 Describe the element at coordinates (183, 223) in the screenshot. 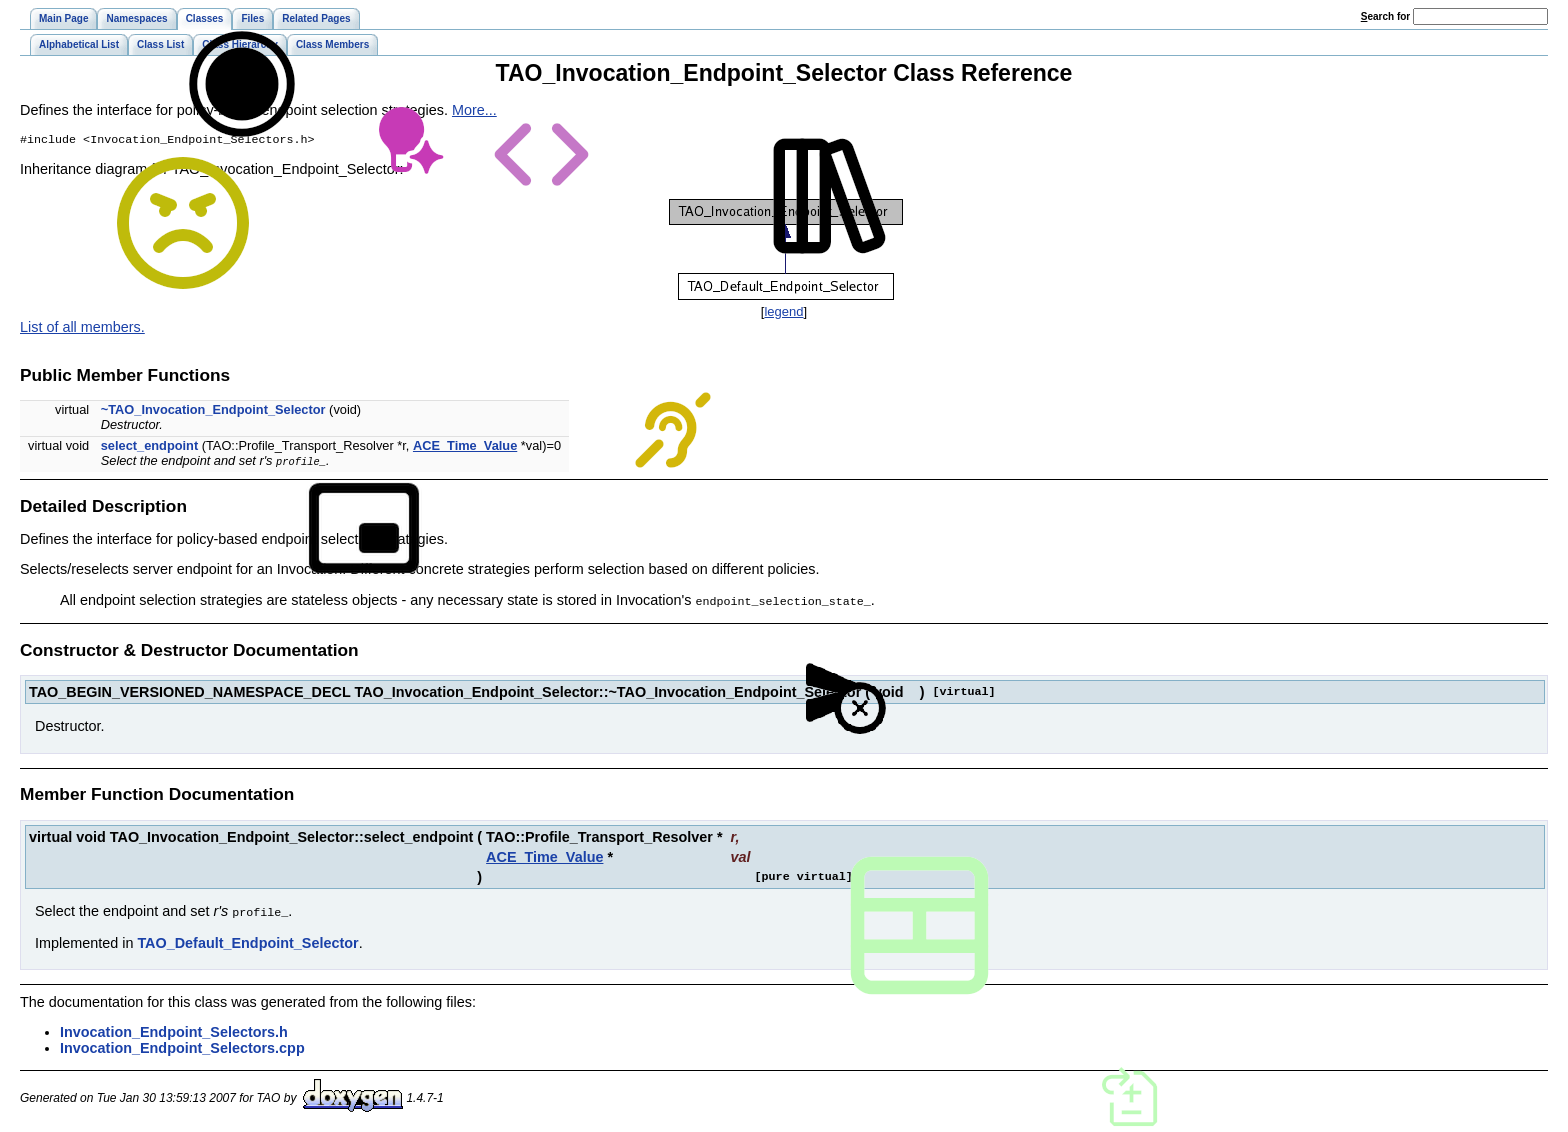

I see `react with anger to a post or message` at that location.